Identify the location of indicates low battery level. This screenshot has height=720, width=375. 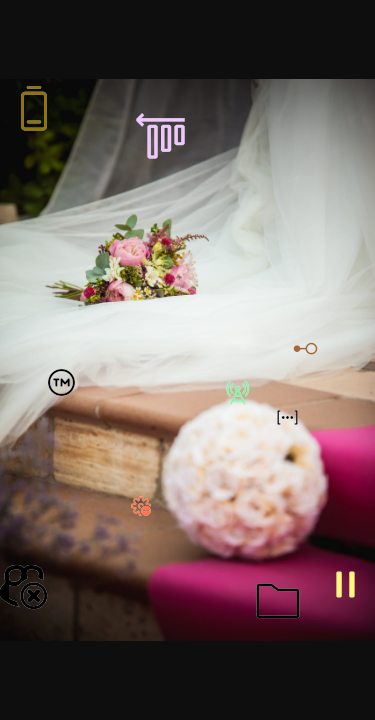
(34, 109).